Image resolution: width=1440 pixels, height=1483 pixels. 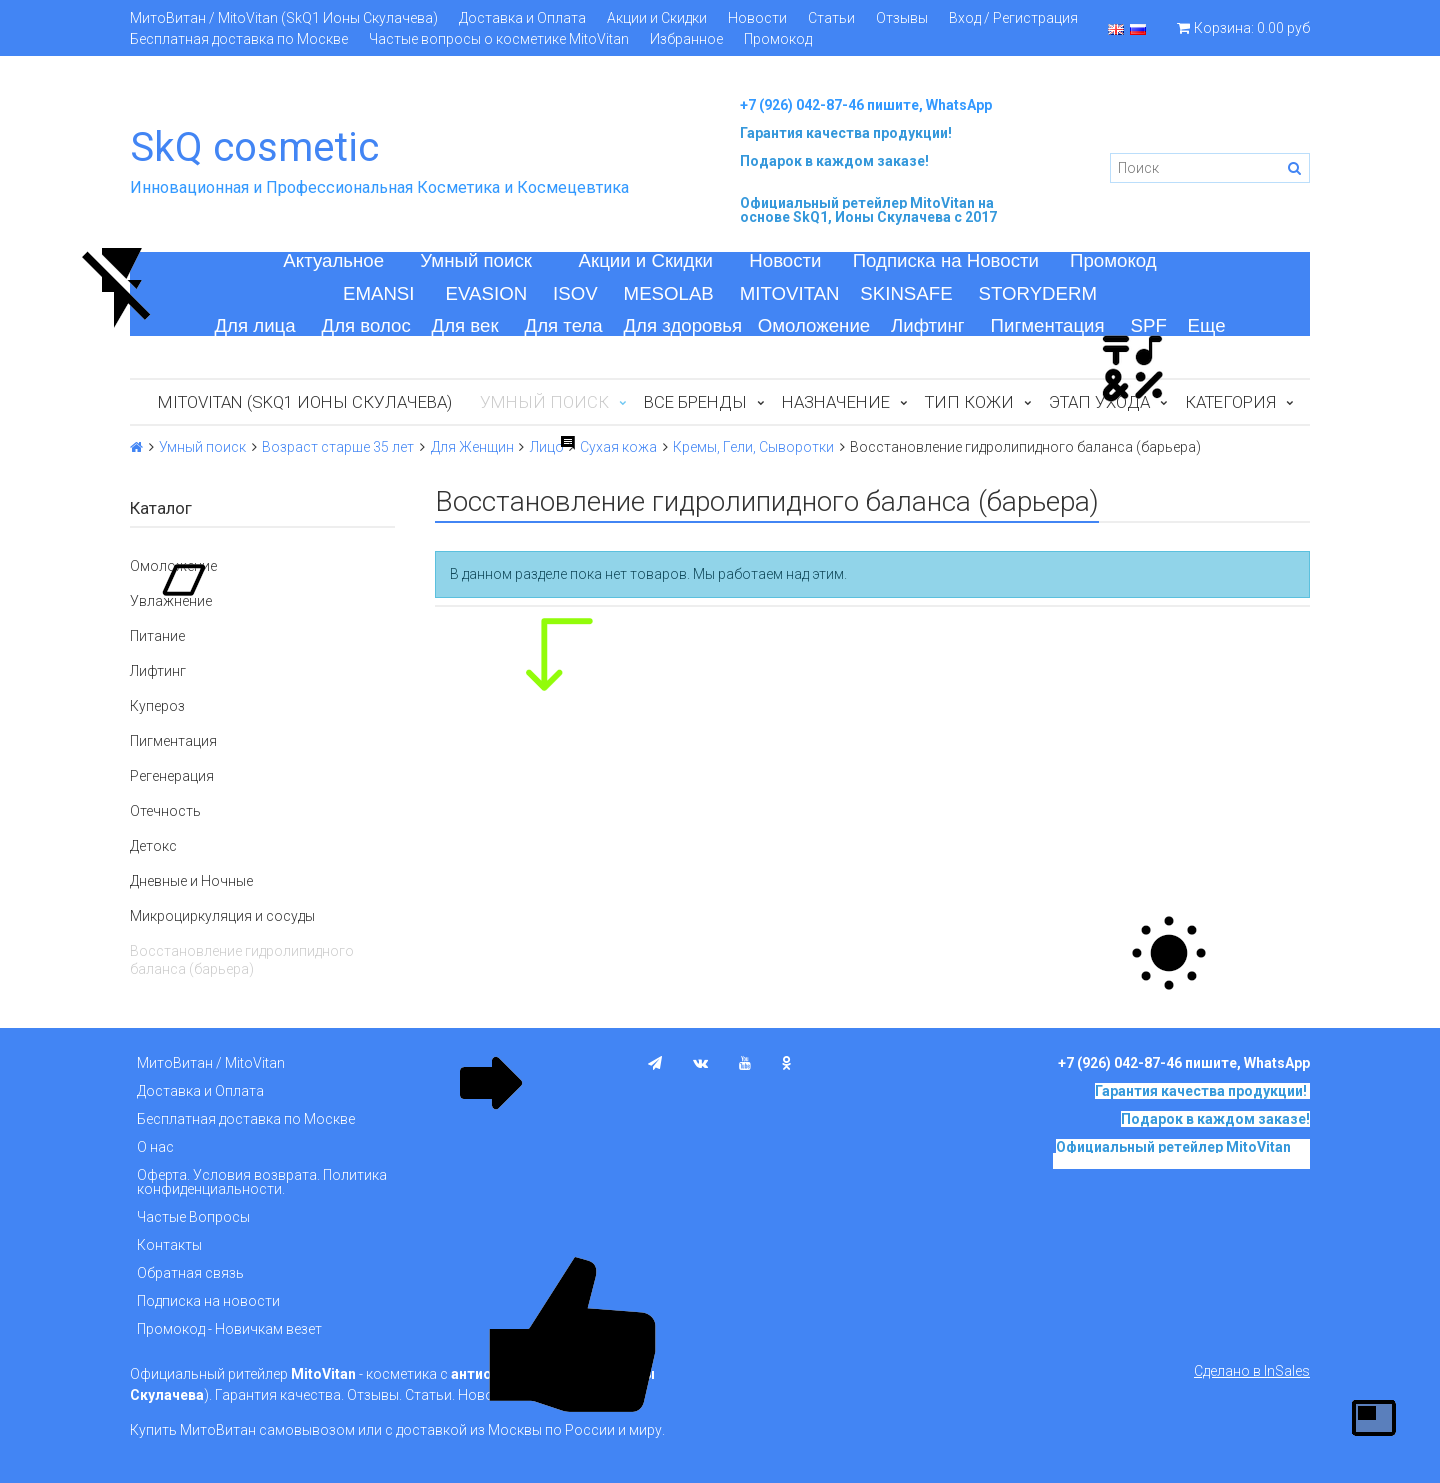 What do you see at coordinates (559, 654) in the screenshot?
I see `navigate back and down in a menu hierarchy` at bounding box center [559, 654].